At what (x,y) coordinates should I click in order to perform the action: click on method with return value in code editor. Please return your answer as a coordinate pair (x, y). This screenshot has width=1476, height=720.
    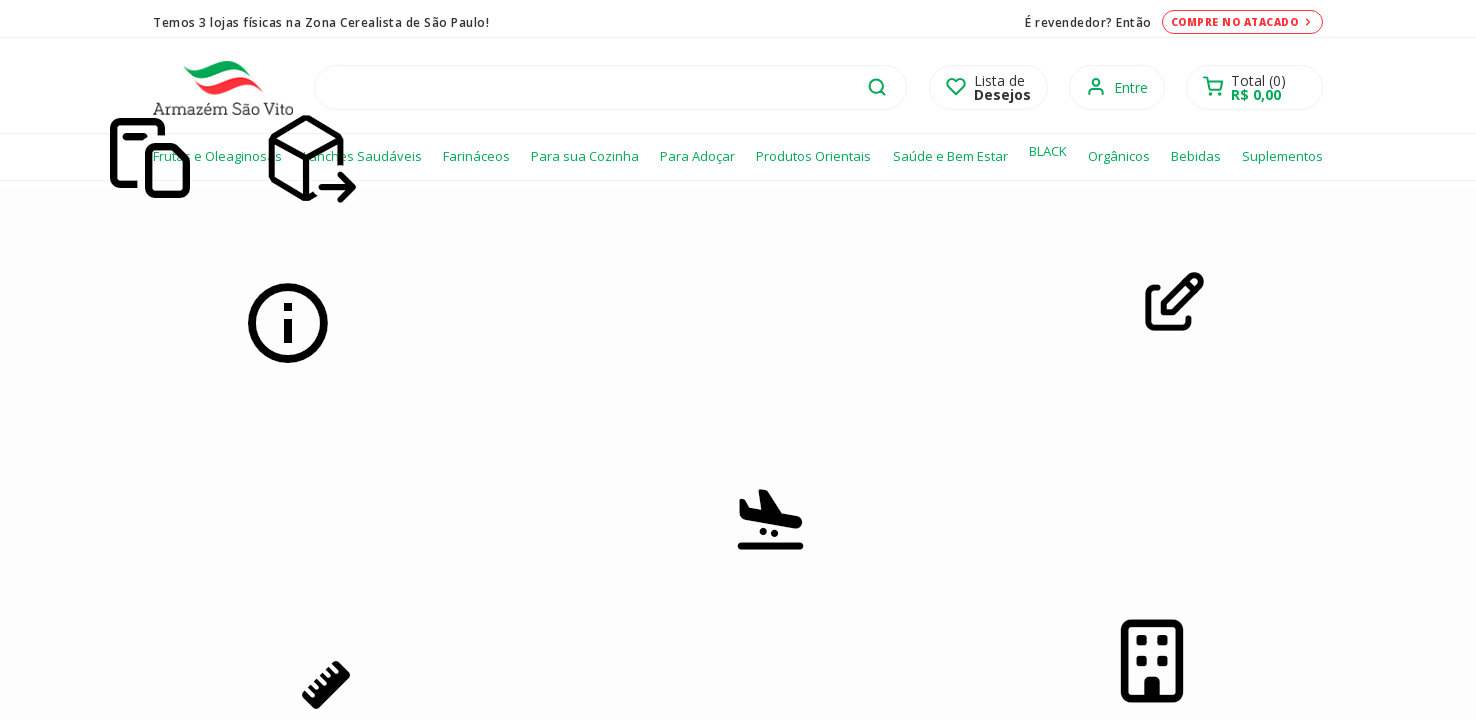
    Looking at the image, I should click on (306, 159).